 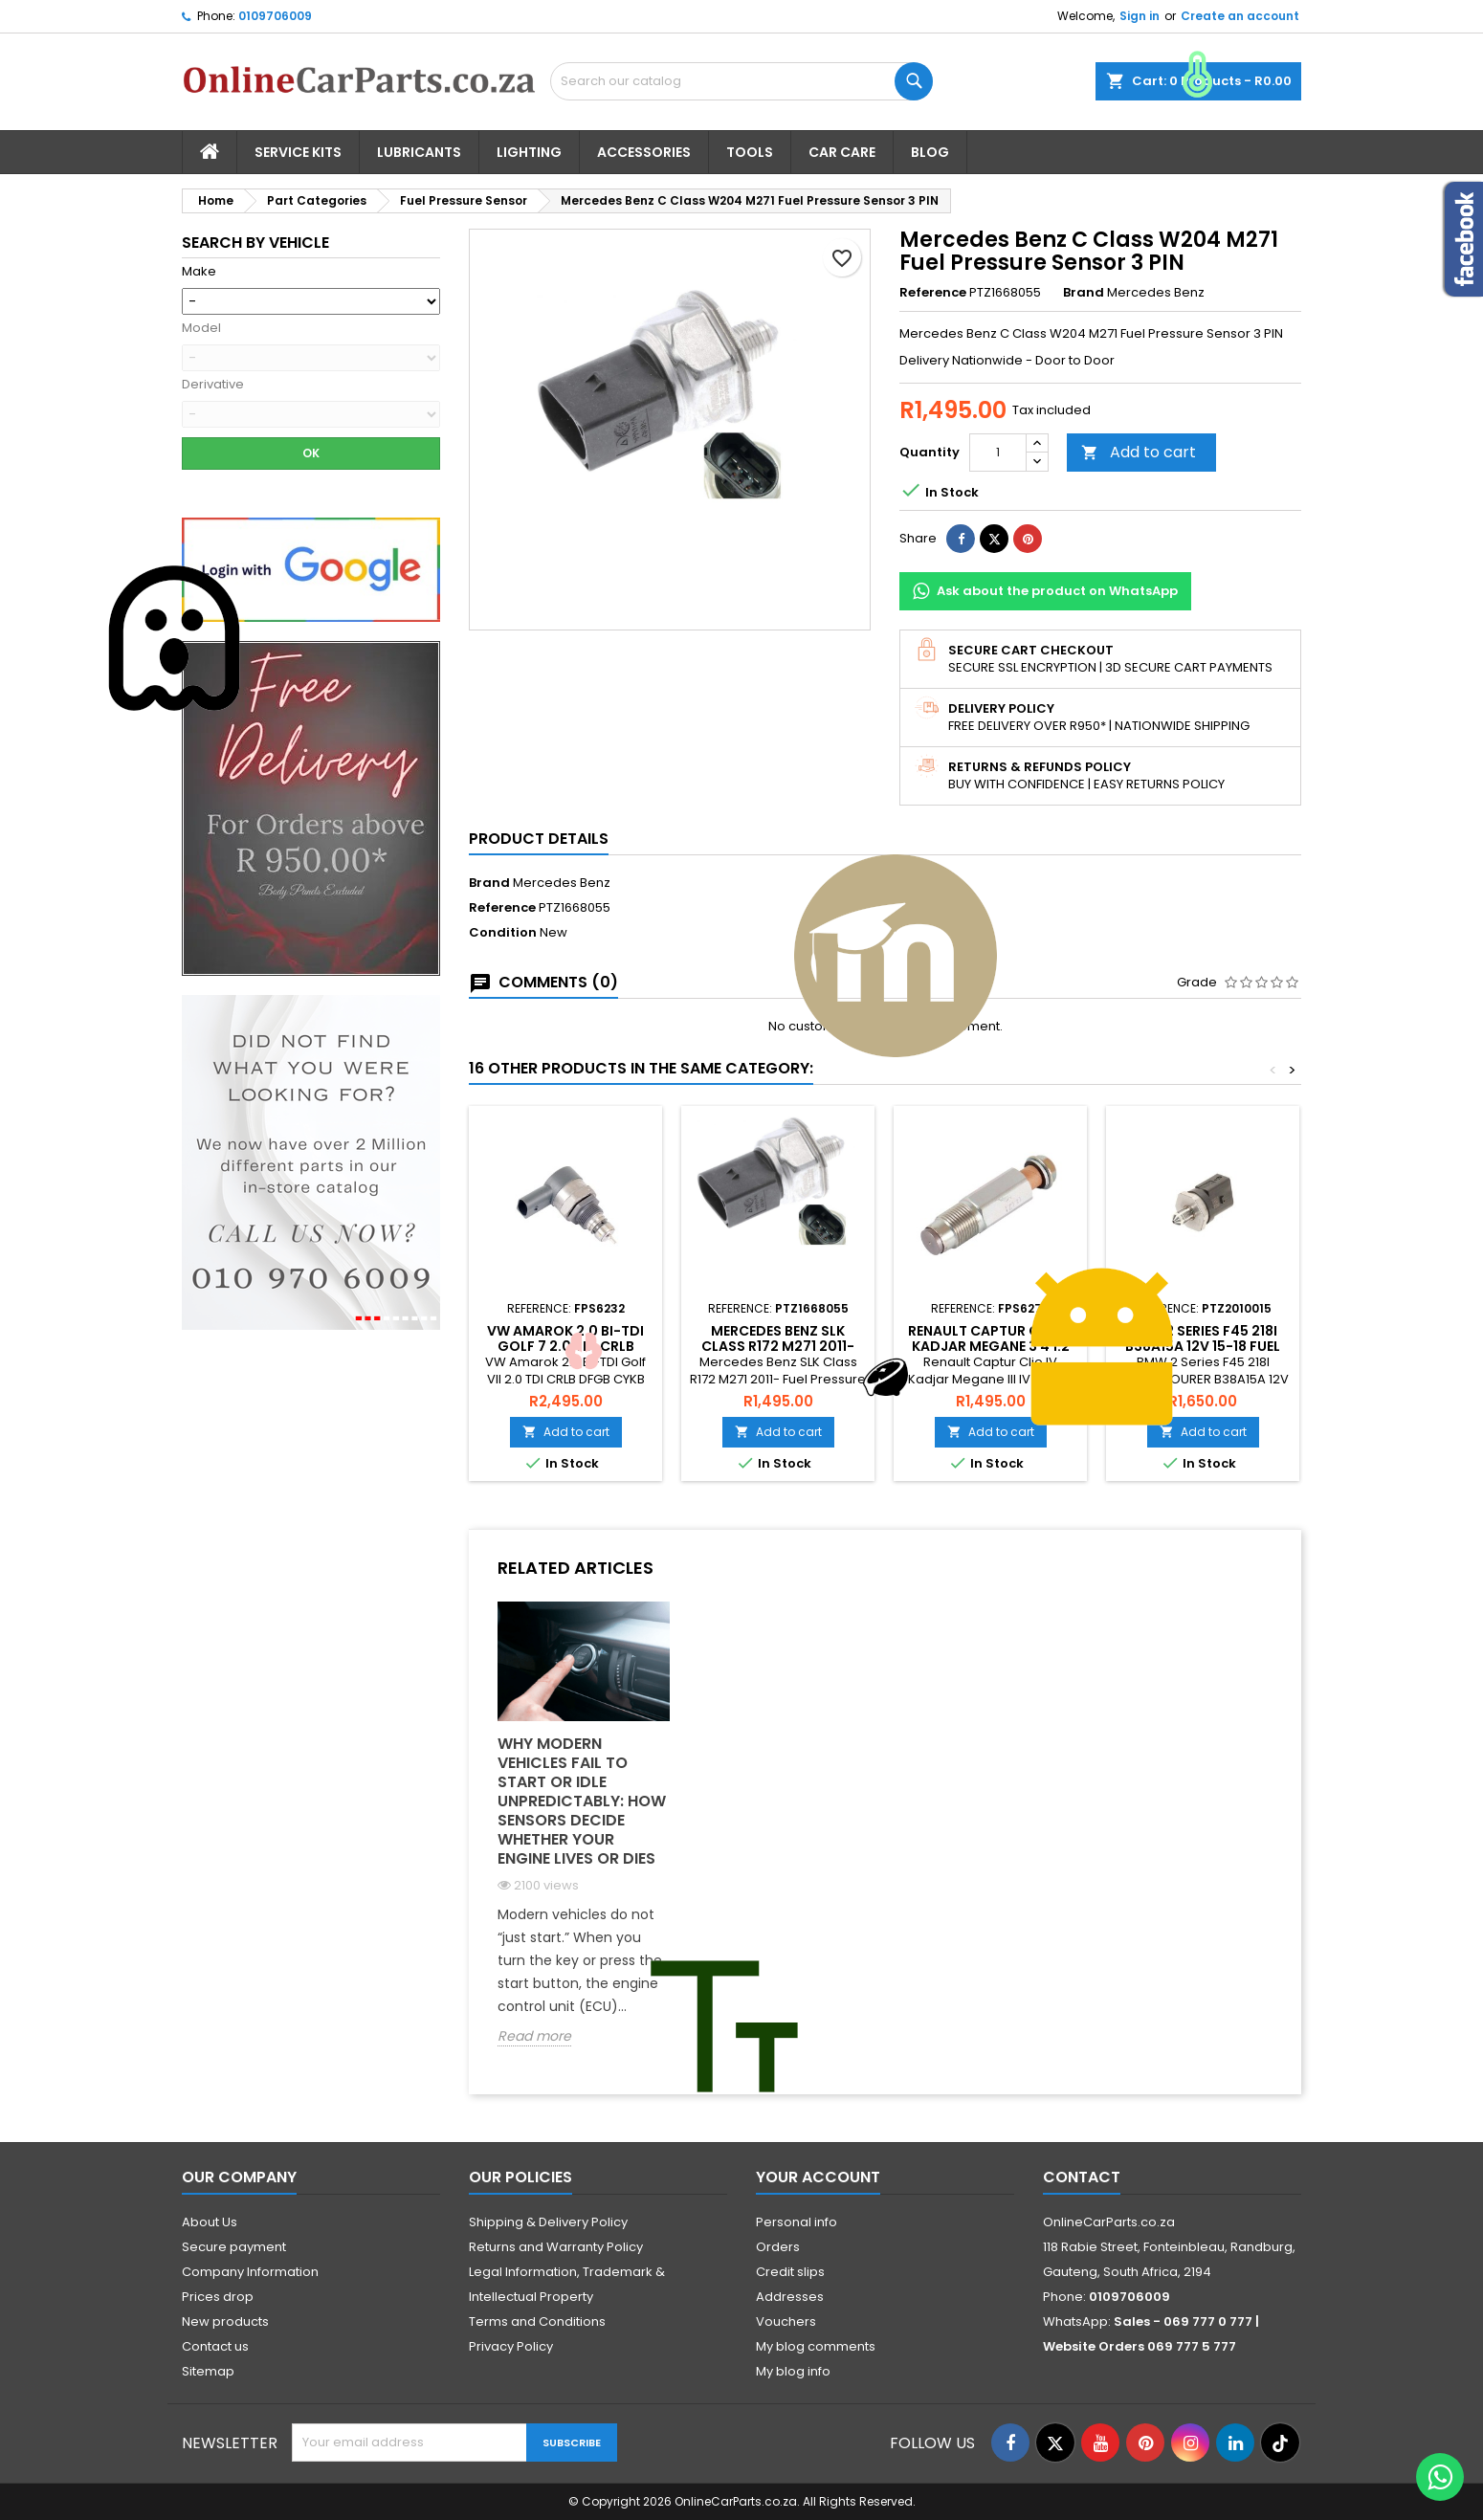 I want to click on access AI or smart features, so click(x=584, y=1351).